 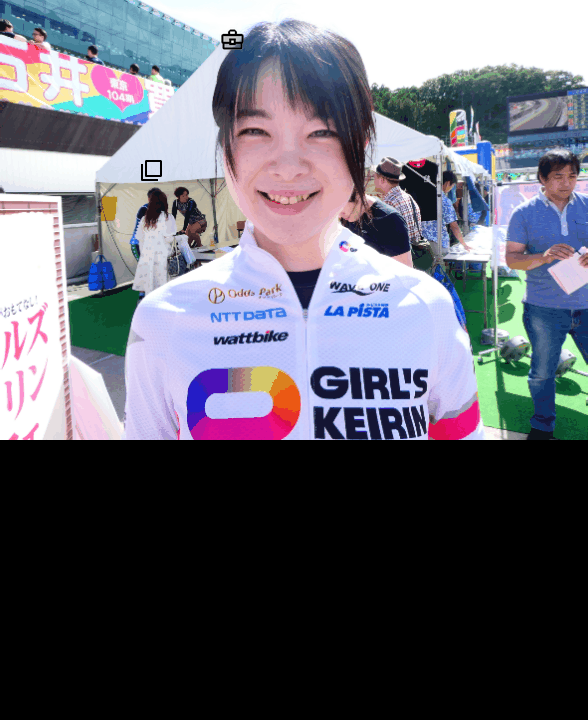 What do you see at coordinates (232, 39) in the screenshot?
I see `access work or business-related features` at bounding box center [232, 39].